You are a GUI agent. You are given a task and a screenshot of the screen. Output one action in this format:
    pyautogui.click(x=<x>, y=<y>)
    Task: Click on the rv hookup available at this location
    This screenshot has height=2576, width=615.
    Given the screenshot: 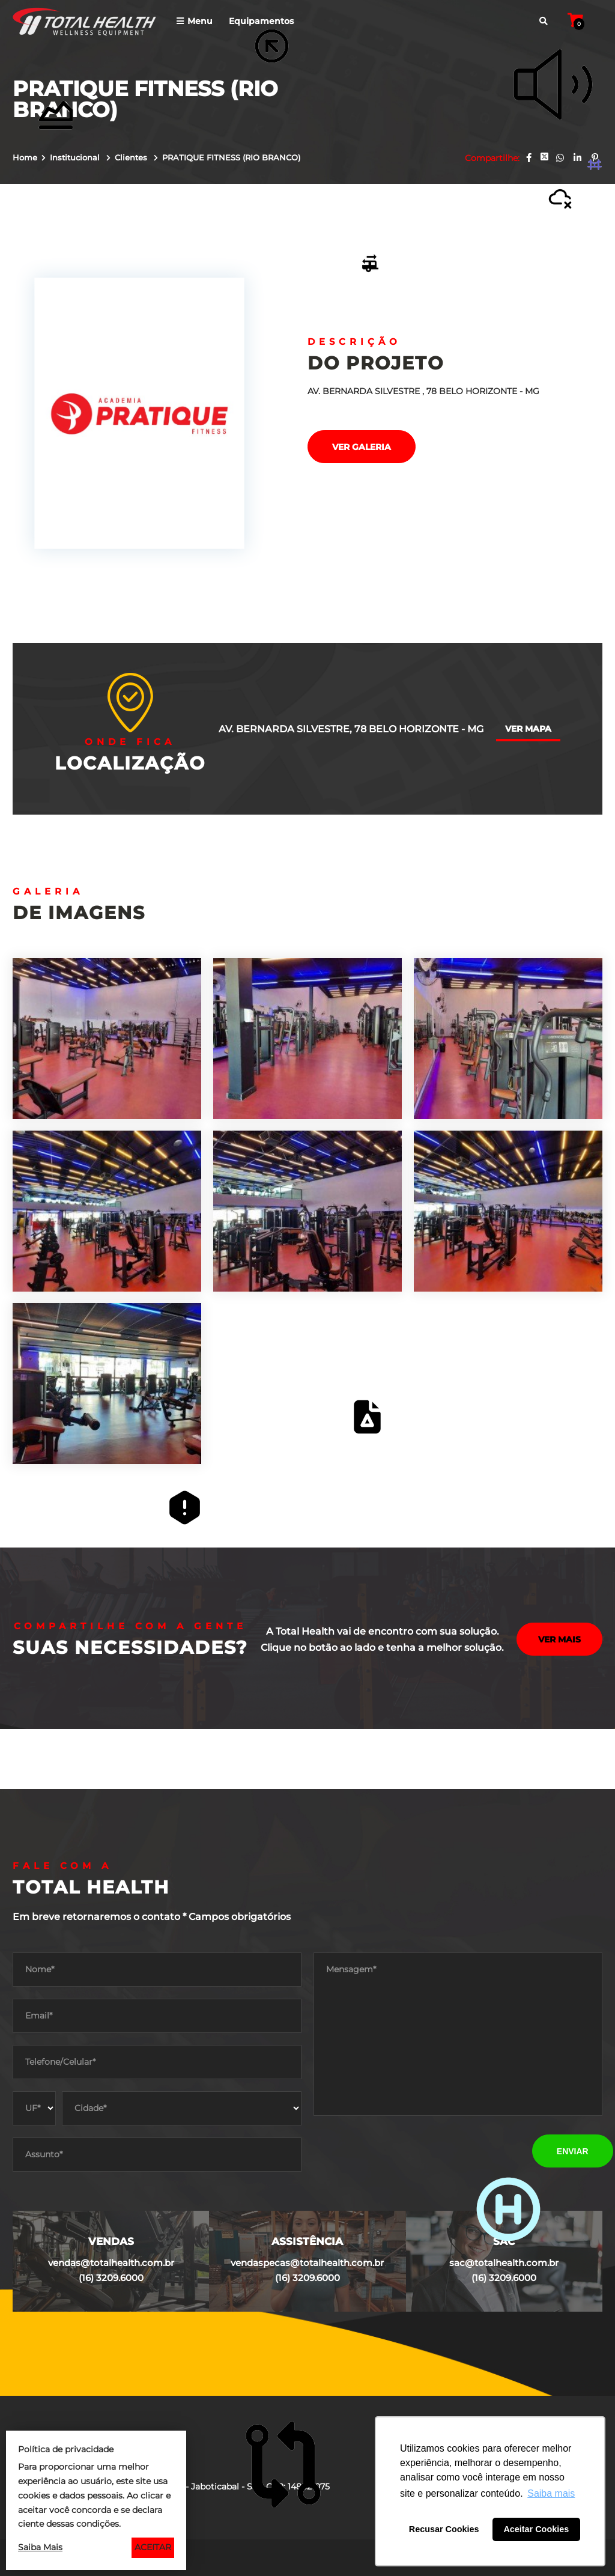 What is the action you would take?
    pyautogui.click(x=369, y=263)
    